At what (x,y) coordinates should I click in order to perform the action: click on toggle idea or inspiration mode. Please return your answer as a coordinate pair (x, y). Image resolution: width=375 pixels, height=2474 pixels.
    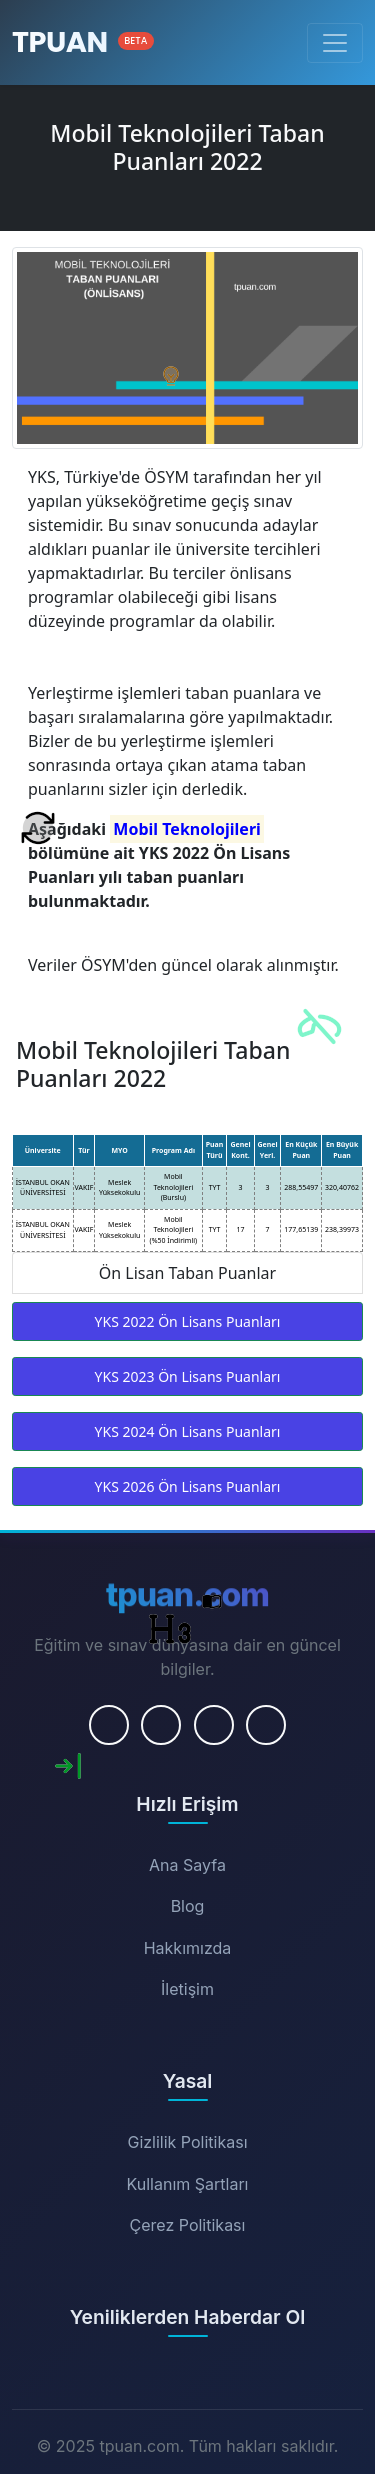
    Looking at the image, I should click on (171, 376).